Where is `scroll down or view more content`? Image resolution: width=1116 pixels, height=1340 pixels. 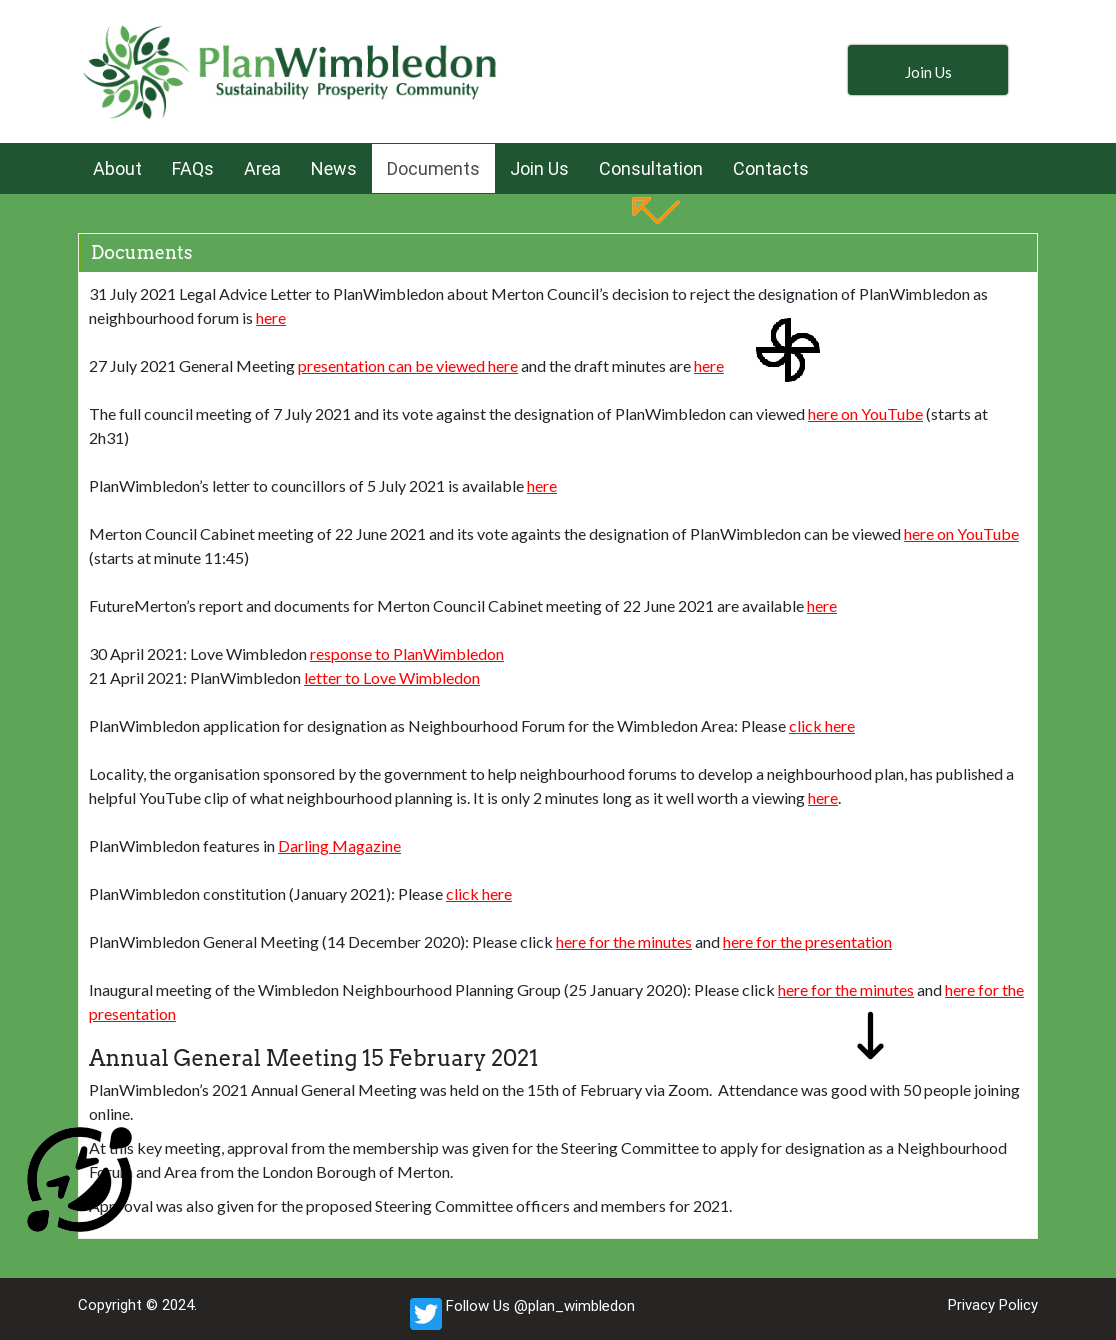 scroll down or view more content is located at coordinates (870, 1035).